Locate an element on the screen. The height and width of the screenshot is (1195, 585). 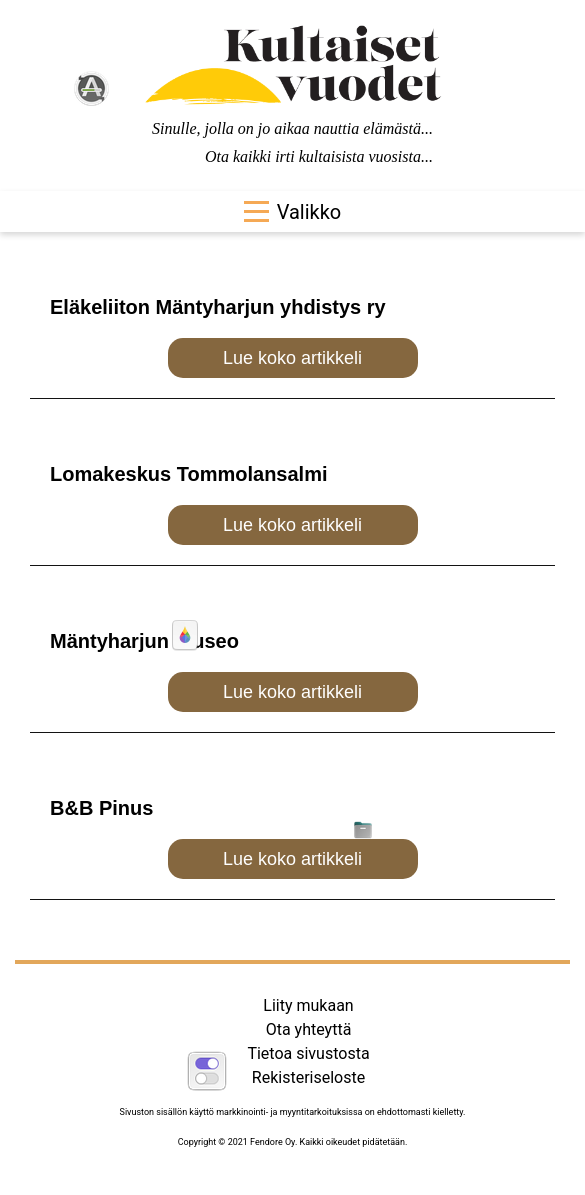
it87 hardware monitoring sensor data file is located at coordinates (185, 635).